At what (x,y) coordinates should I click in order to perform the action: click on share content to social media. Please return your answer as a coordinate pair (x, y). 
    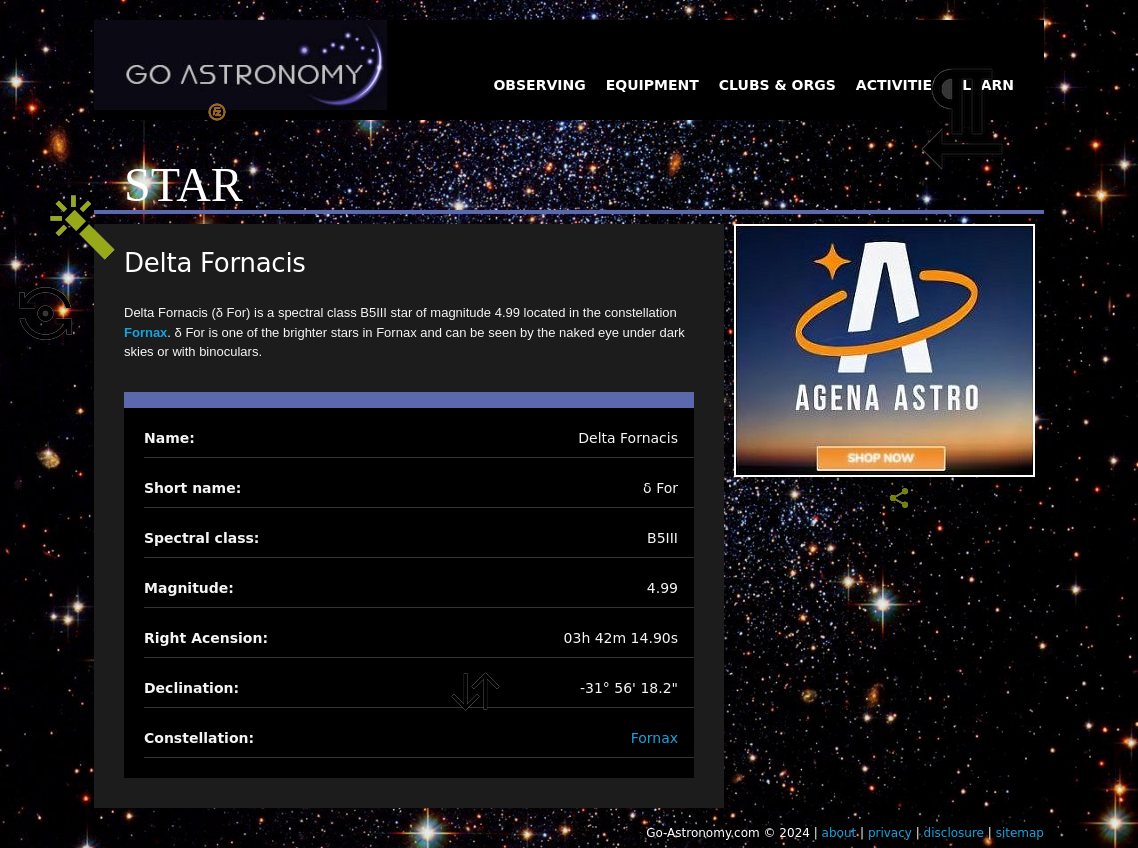
    Looking at the image, I should click on (899, 498).